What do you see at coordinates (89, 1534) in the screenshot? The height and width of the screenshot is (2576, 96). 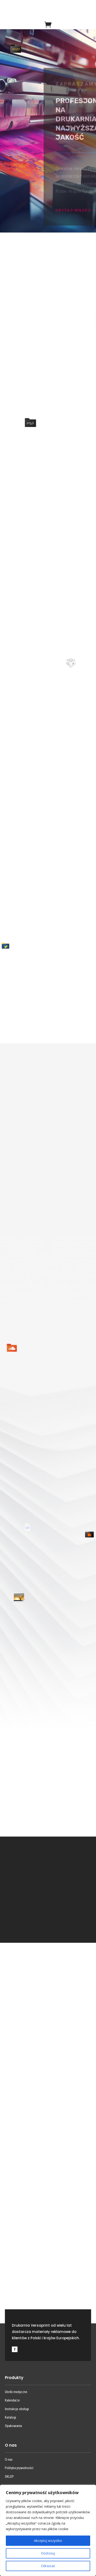 I see `open folder containing RabbitMQ configuration files` at bounding box center [89, 1534].